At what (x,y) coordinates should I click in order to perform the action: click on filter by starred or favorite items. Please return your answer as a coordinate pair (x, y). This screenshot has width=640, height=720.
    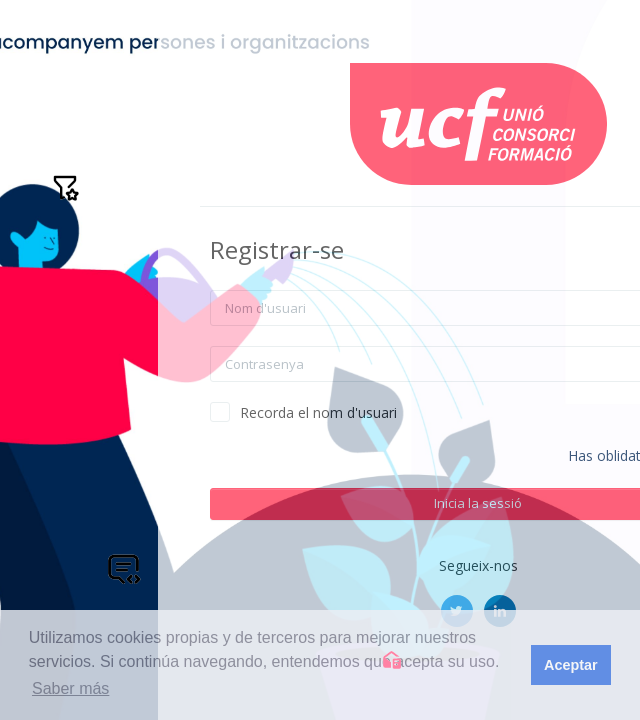
    Looking at the image, I should click on (65, 187).